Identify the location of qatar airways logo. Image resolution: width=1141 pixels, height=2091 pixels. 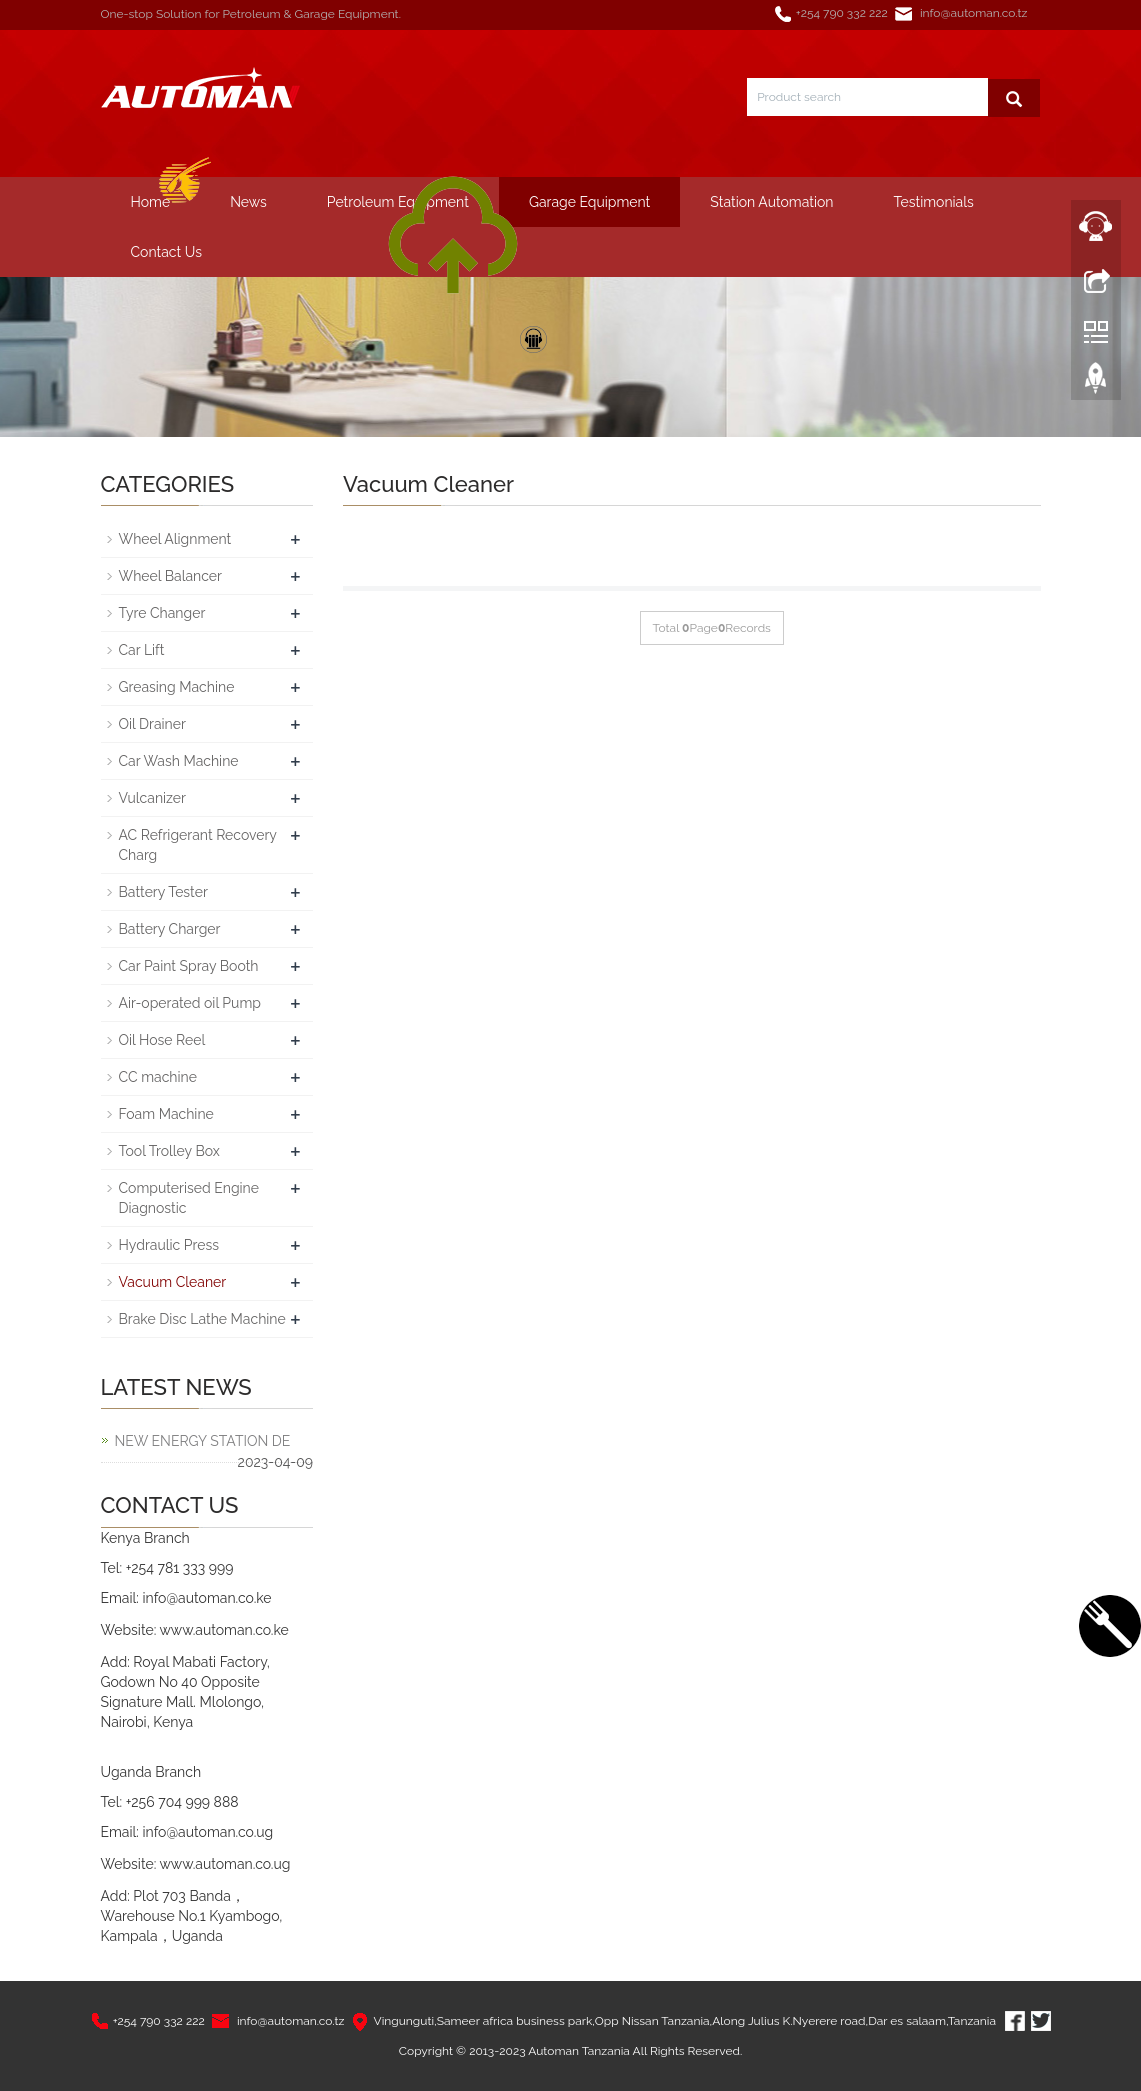
(185, 180).